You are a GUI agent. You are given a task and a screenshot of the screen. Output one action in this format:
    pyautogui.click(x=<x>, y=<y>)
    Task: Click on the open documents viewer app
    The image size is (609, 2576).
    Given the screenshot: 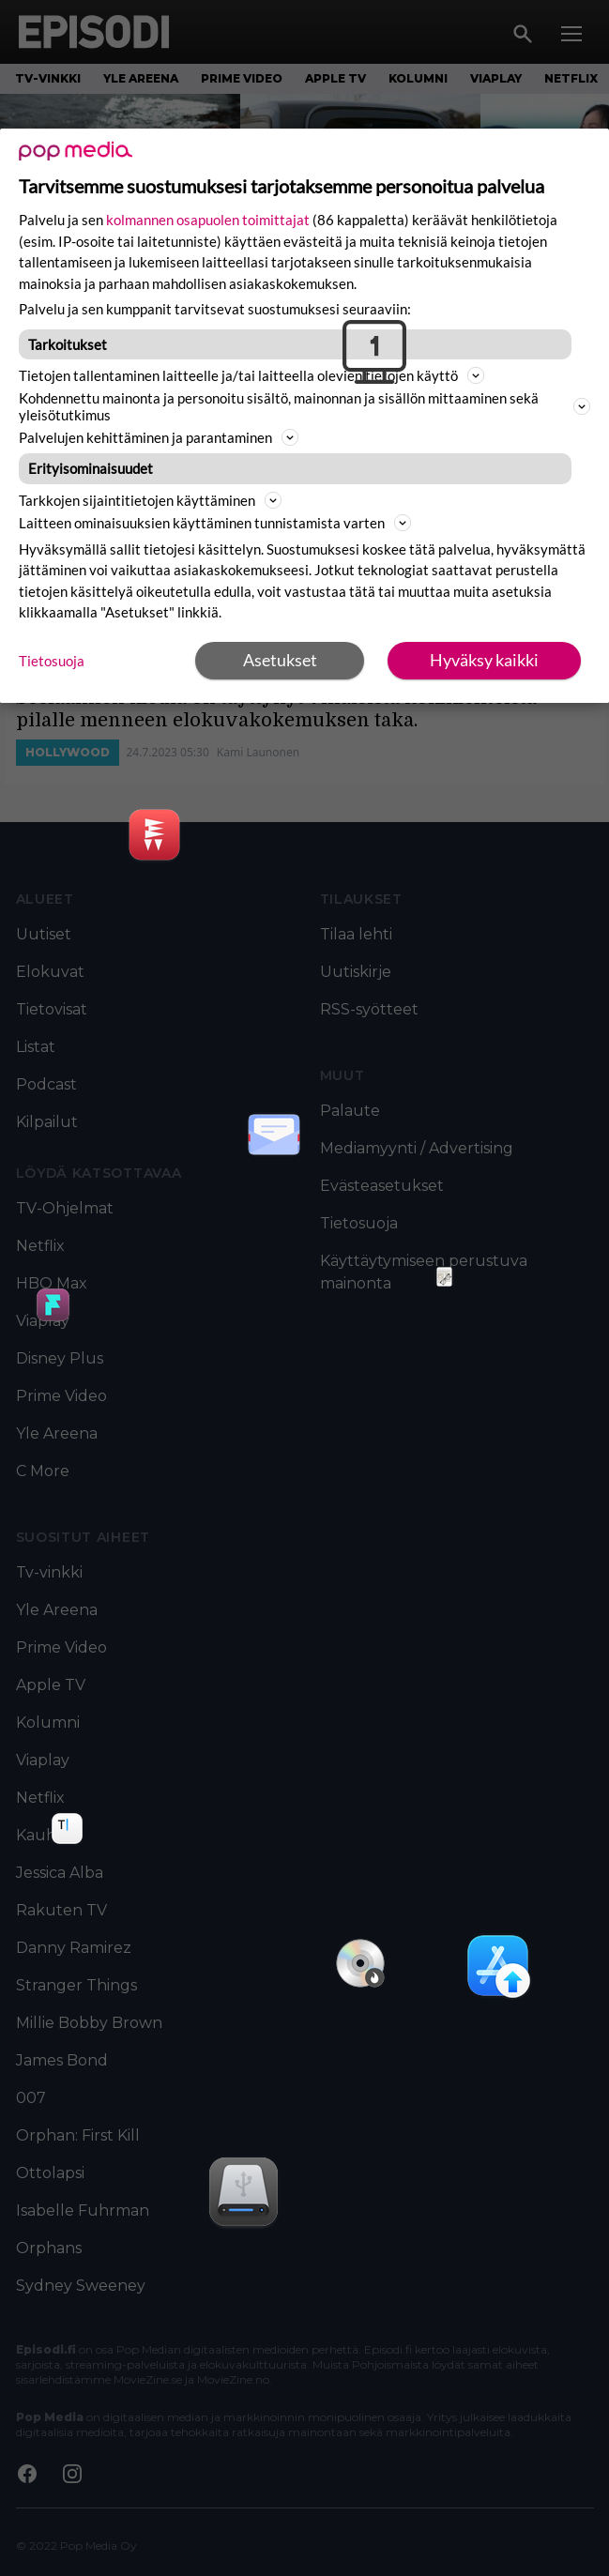 What is the action you would take?
    pyautogui.click(x=444, y=1276)
    